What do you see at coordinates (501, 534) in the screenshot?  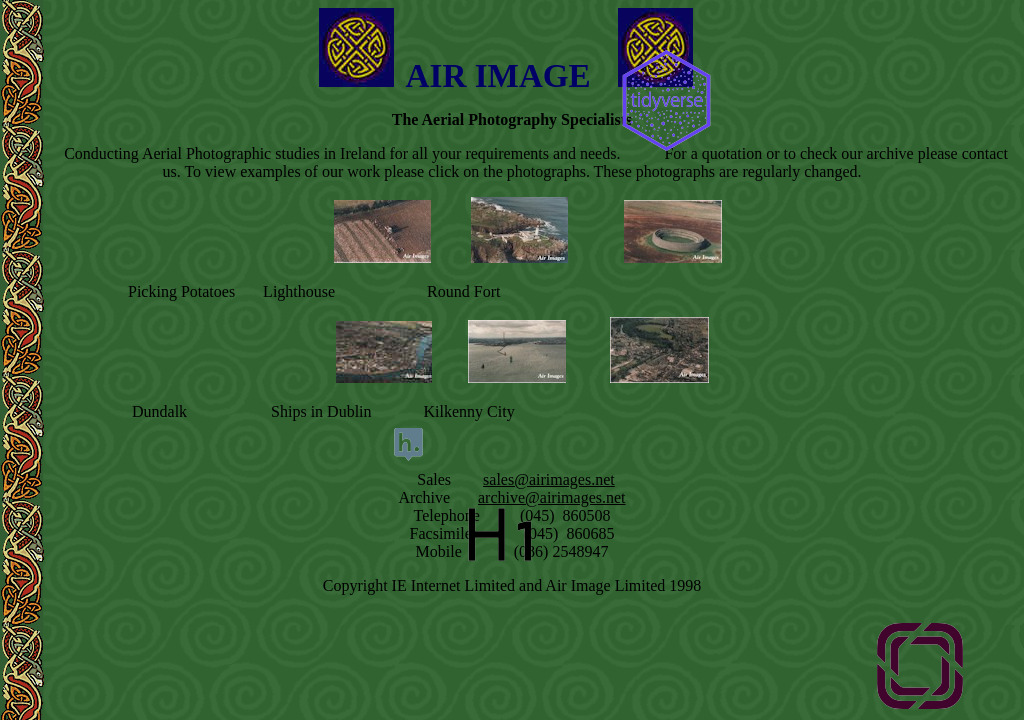 I see `format text as heading level 1` at bounding box center [501, 534].